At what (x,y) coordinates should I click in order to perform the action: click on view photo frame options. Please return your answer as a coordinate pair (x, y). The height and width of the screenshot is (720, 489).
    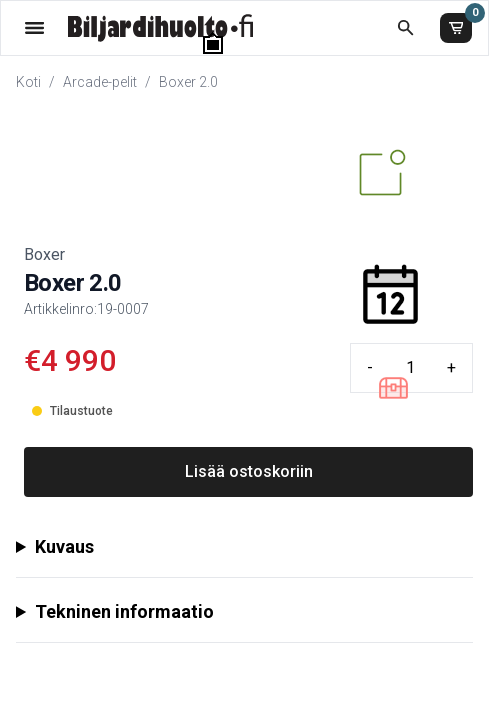
    Looking at the image, I should click on (213, 44).